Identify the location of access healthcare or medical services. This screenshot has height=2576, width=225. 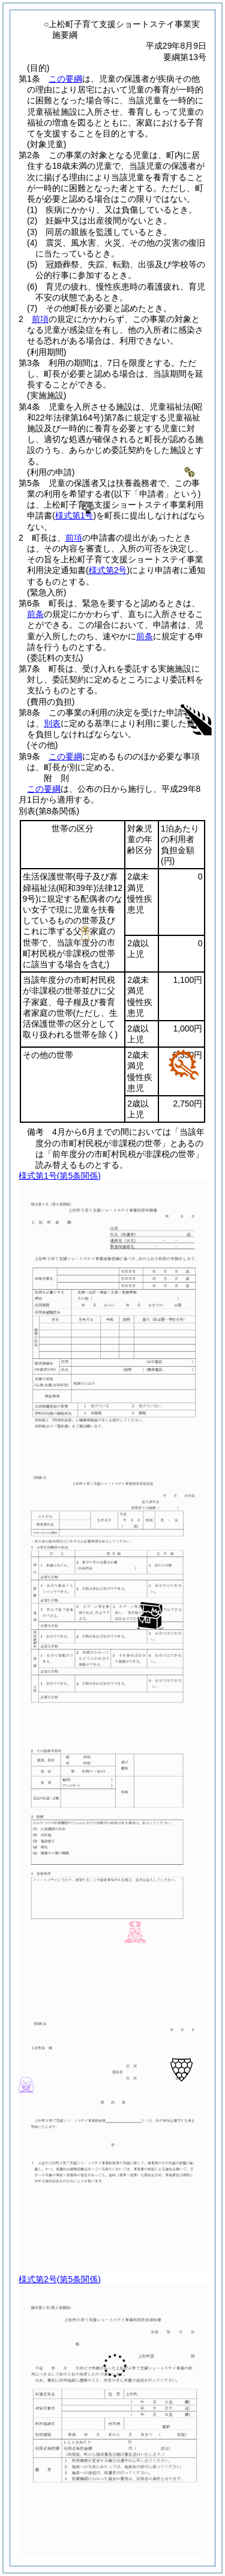
(135, 1932).